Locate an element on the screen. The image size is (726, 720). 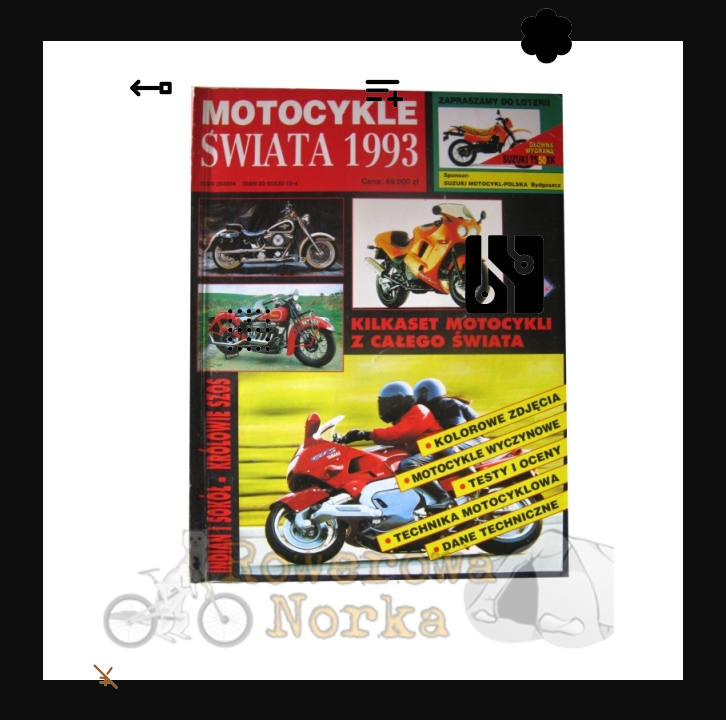
go back to previous screen is located at coordinates (151, 88).